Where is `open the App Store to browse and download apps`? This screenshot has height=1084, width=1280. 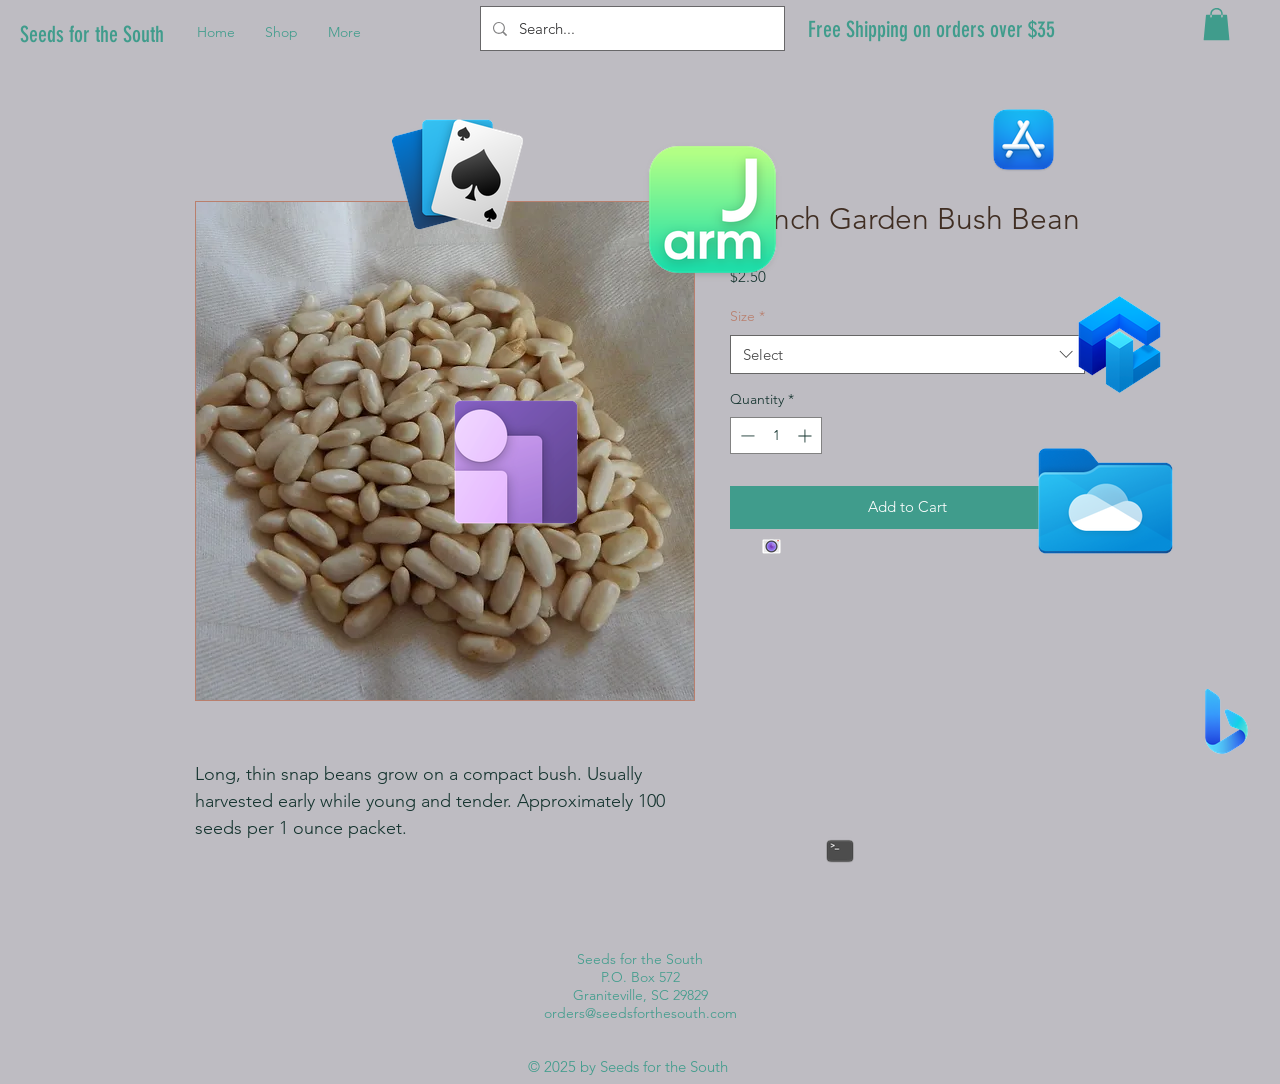 open the App Store to browse and download apps is located at coordinates (1023, 139).